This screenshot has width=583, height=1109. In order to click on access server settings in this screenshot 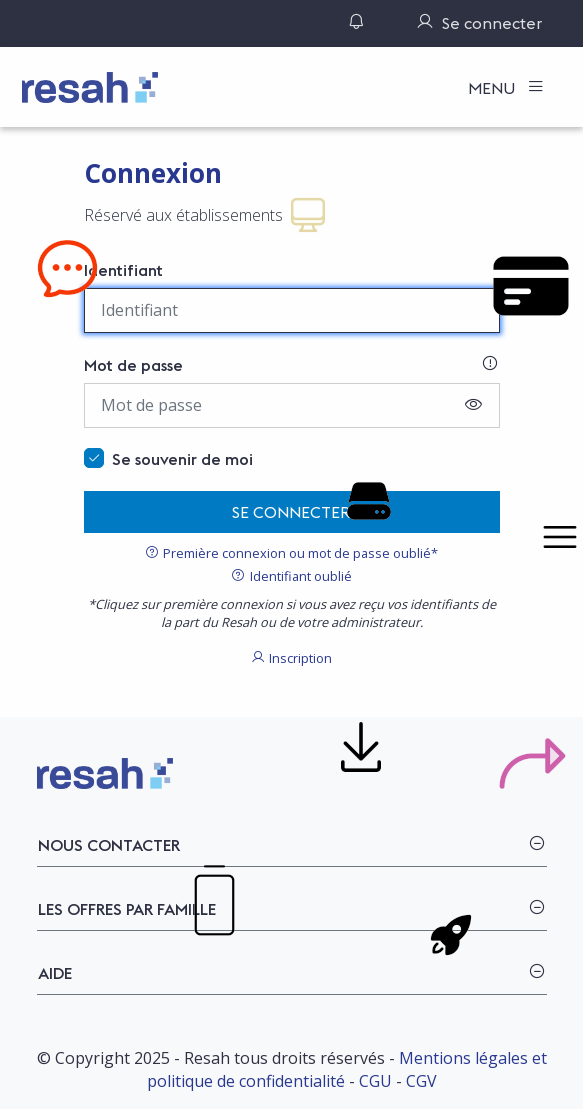, I will do `click(369, 501)`.